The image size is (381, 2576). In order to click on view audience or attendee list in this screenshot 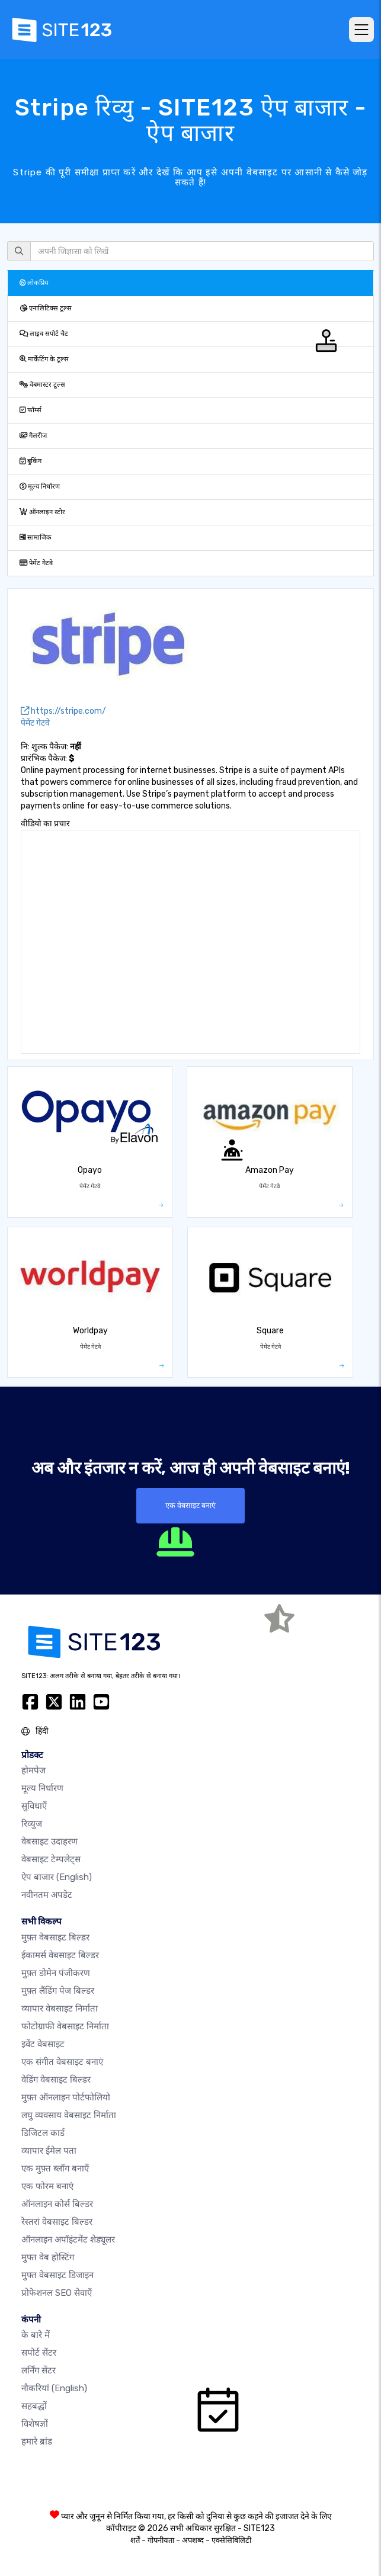, I will do `click(232, 1150)`.